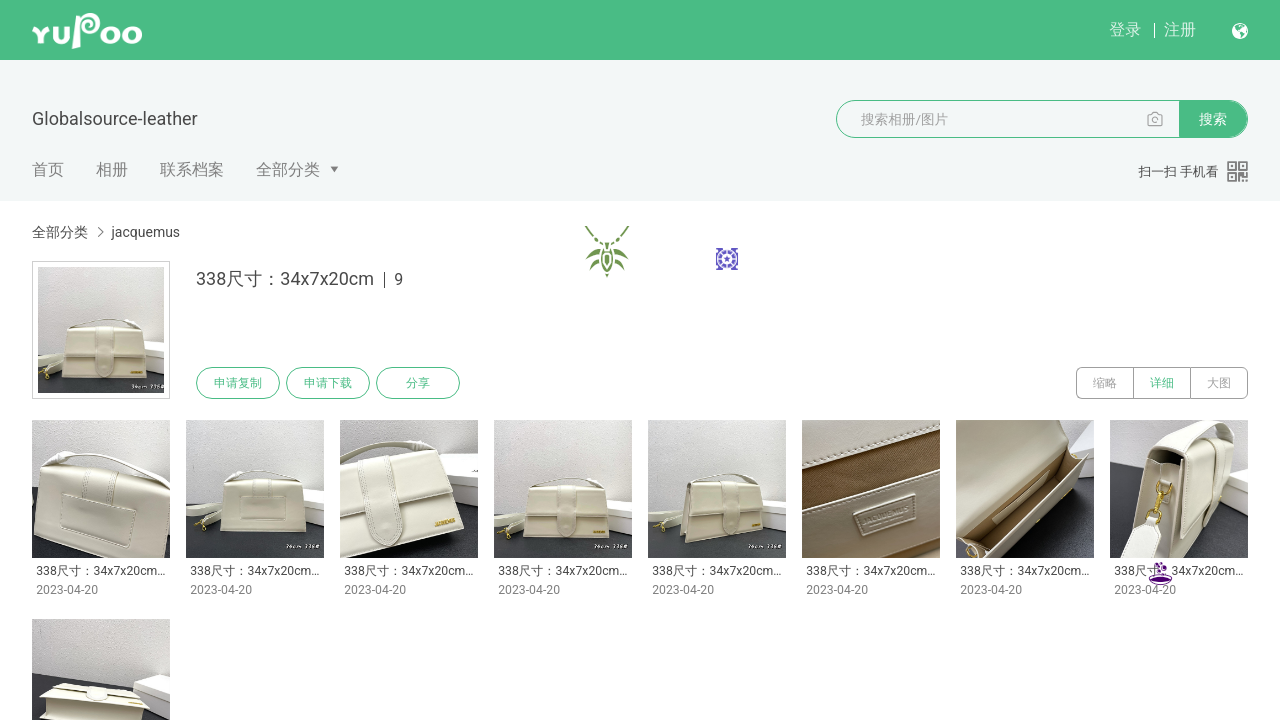  I want to click on imperial faction or empire team selector, so click(727, 259).